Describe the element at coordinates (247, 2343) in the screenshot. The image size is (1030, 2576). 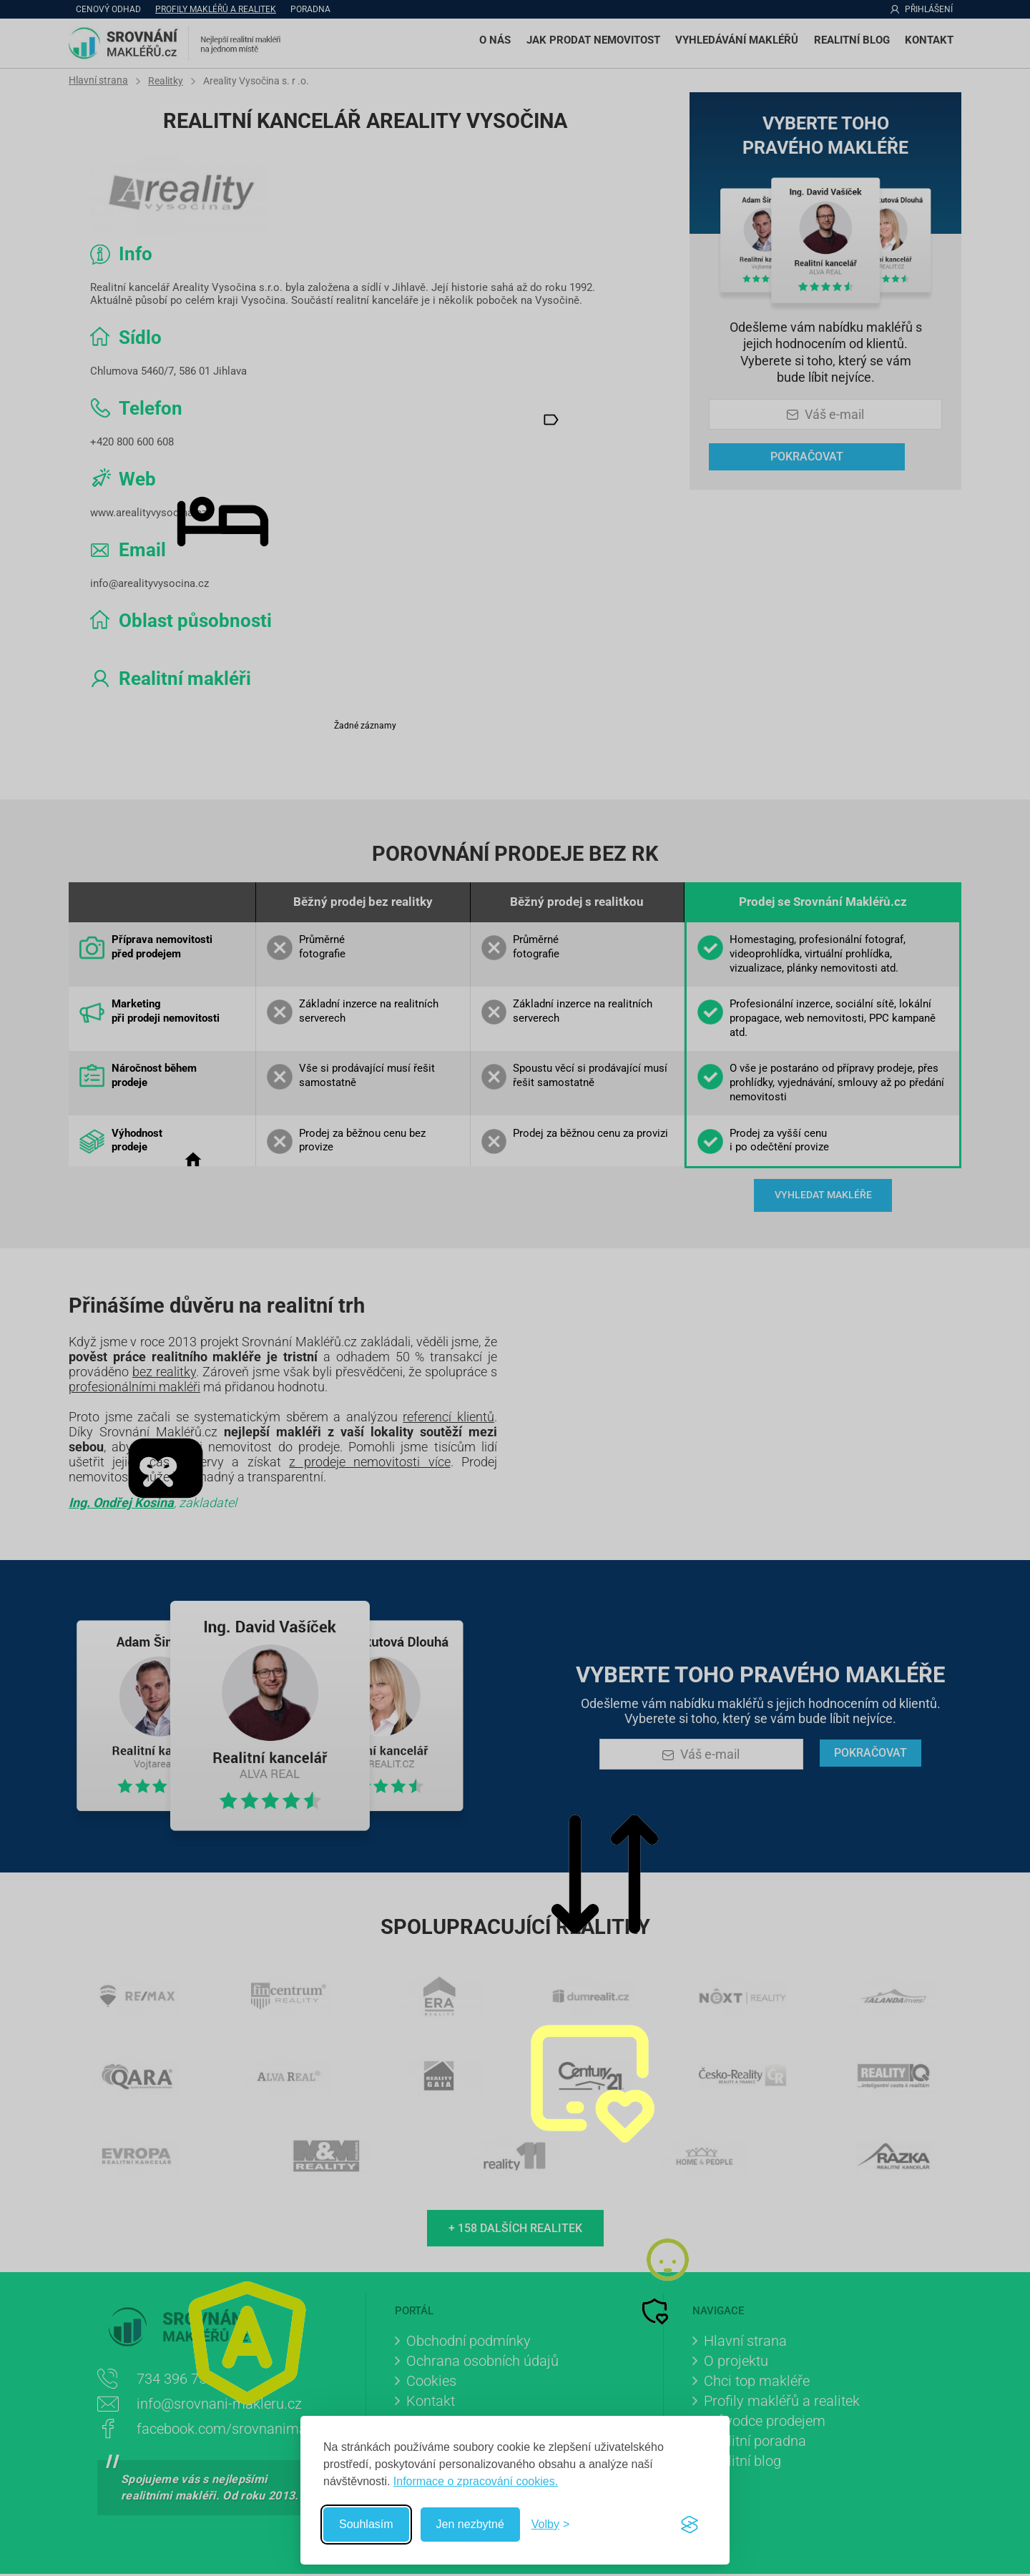
I see `angular framework logo` at that location.